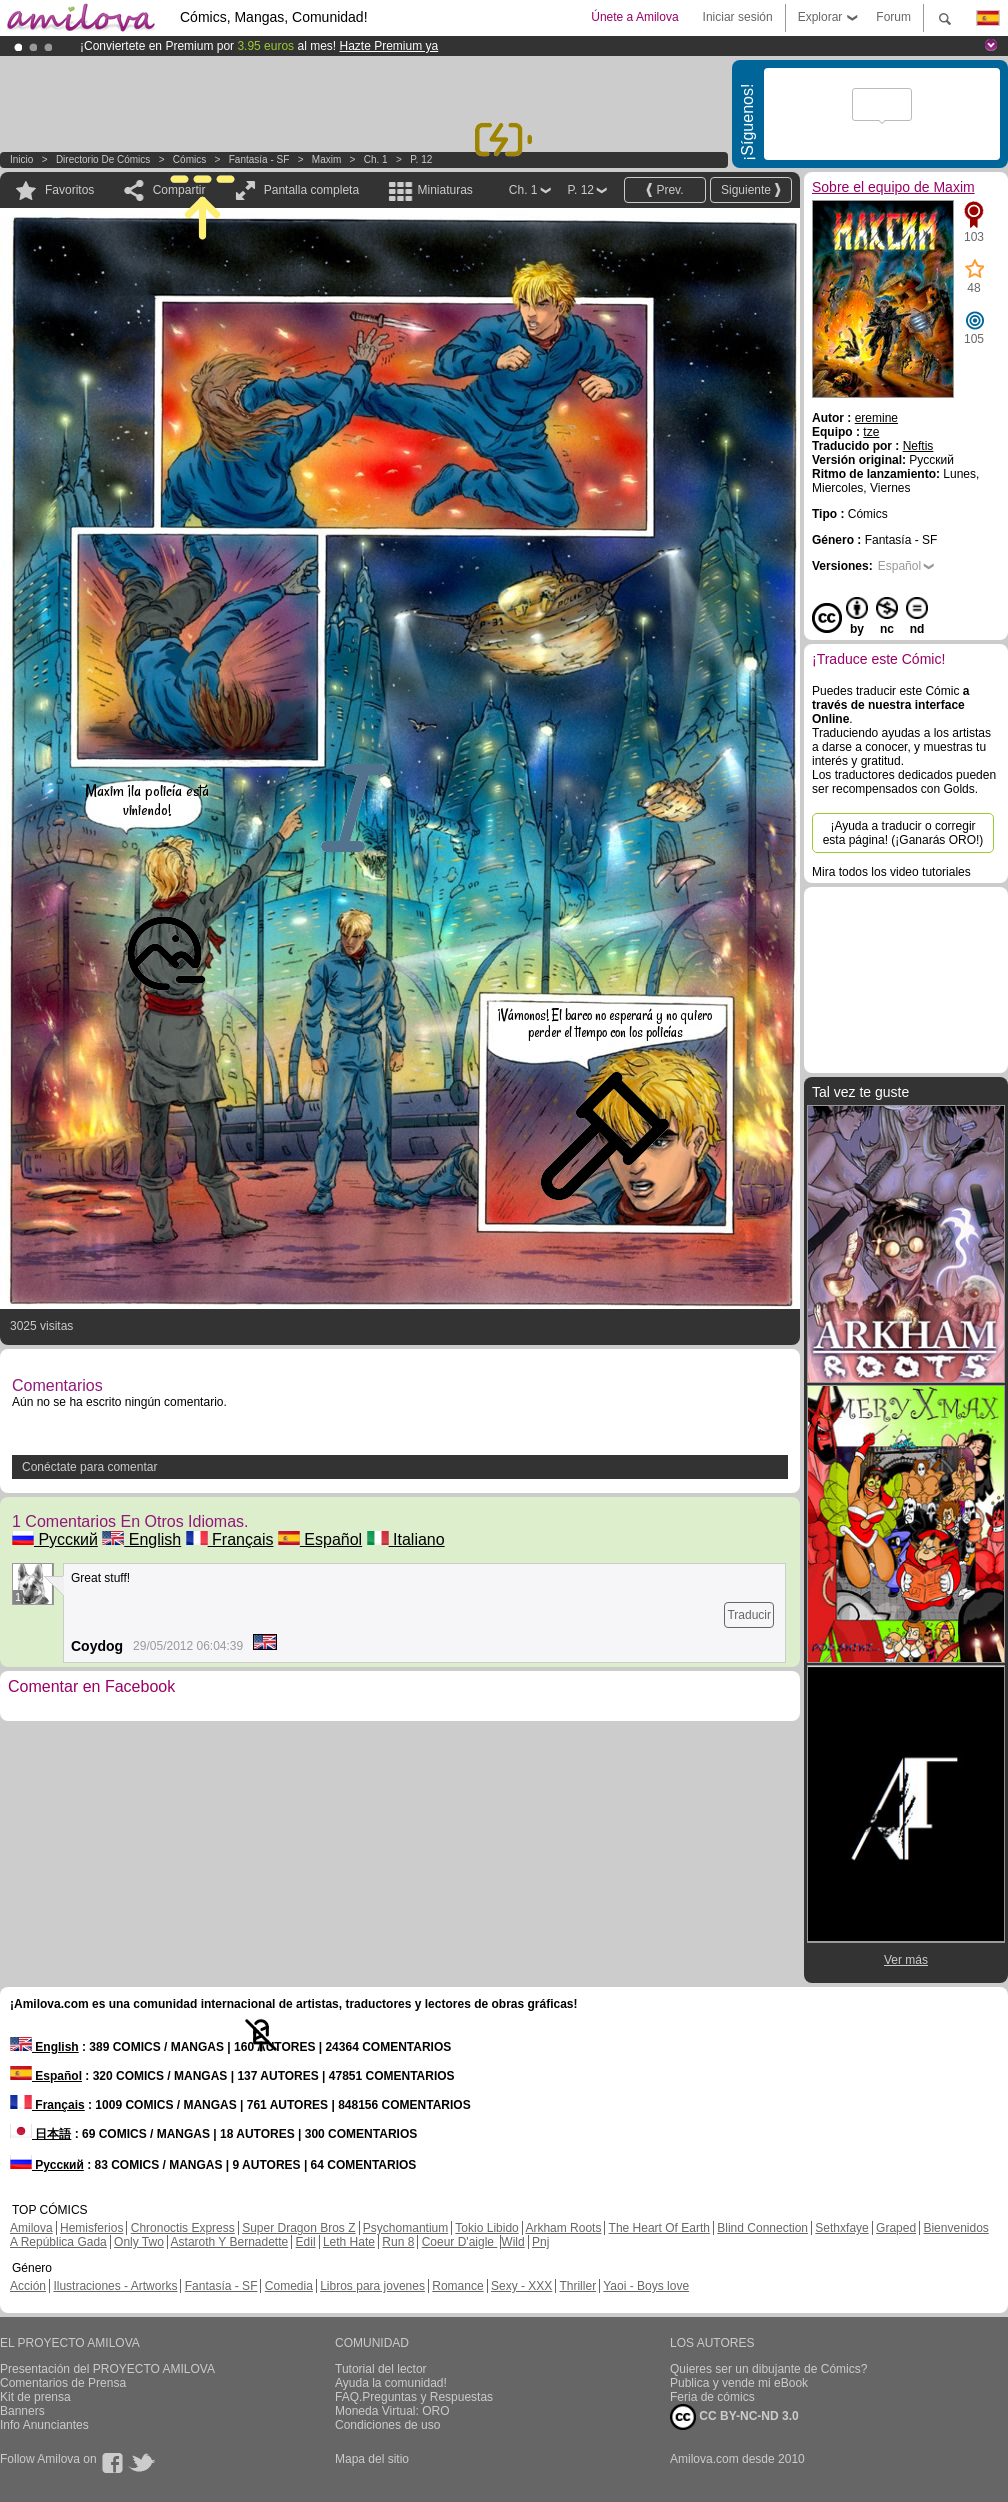 The image size is (1008, 2502). I want to click on indicates device is currently charging, so click(503, 139).